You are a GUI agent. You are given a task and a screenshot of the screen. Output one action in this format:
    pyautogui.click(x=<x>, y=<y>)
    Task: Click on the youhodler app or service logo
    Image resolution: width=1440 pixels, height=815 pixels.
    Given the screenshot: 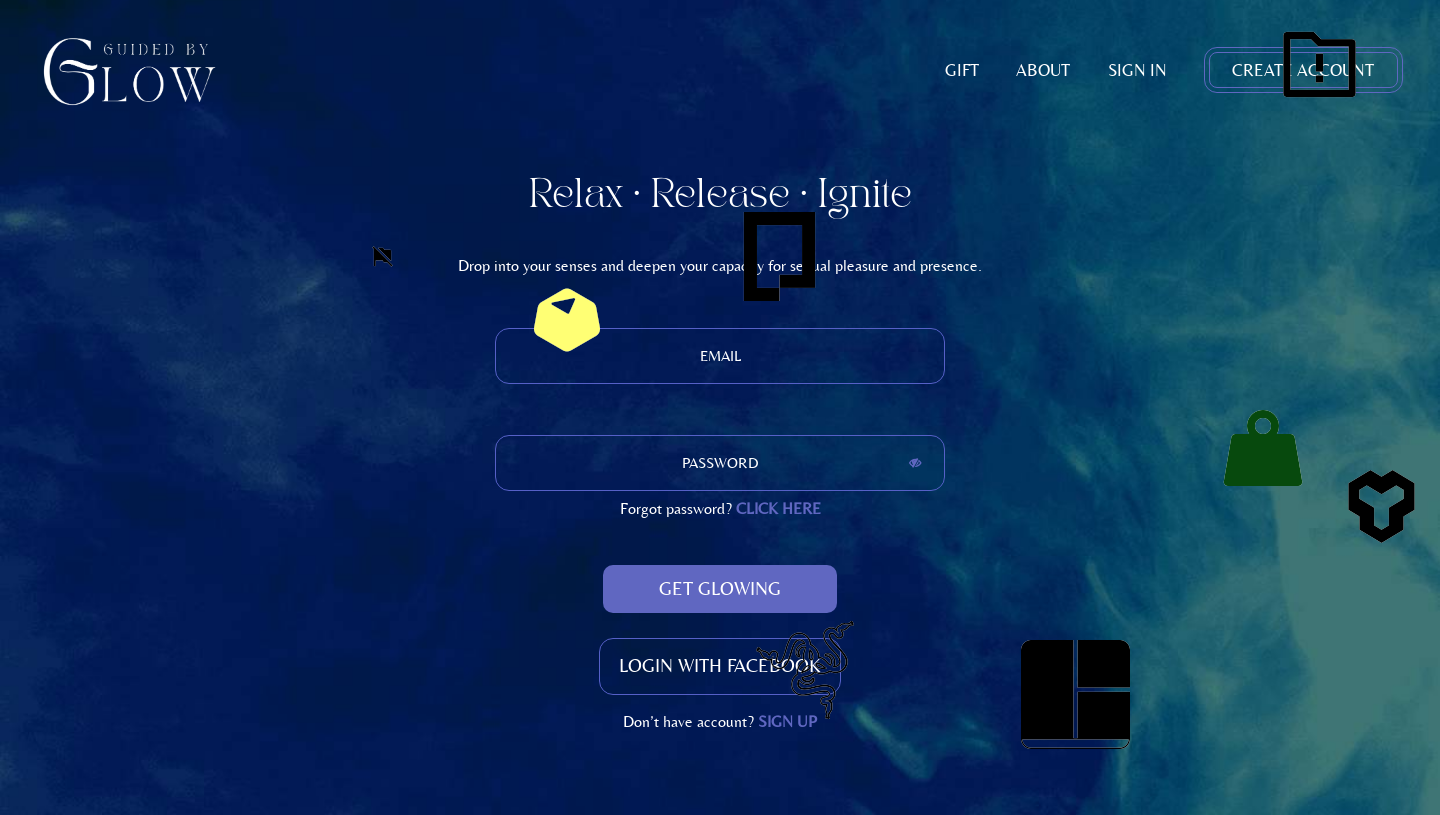 What is the action you would take?
    pyautogui.click(x=1381, y=506)
    